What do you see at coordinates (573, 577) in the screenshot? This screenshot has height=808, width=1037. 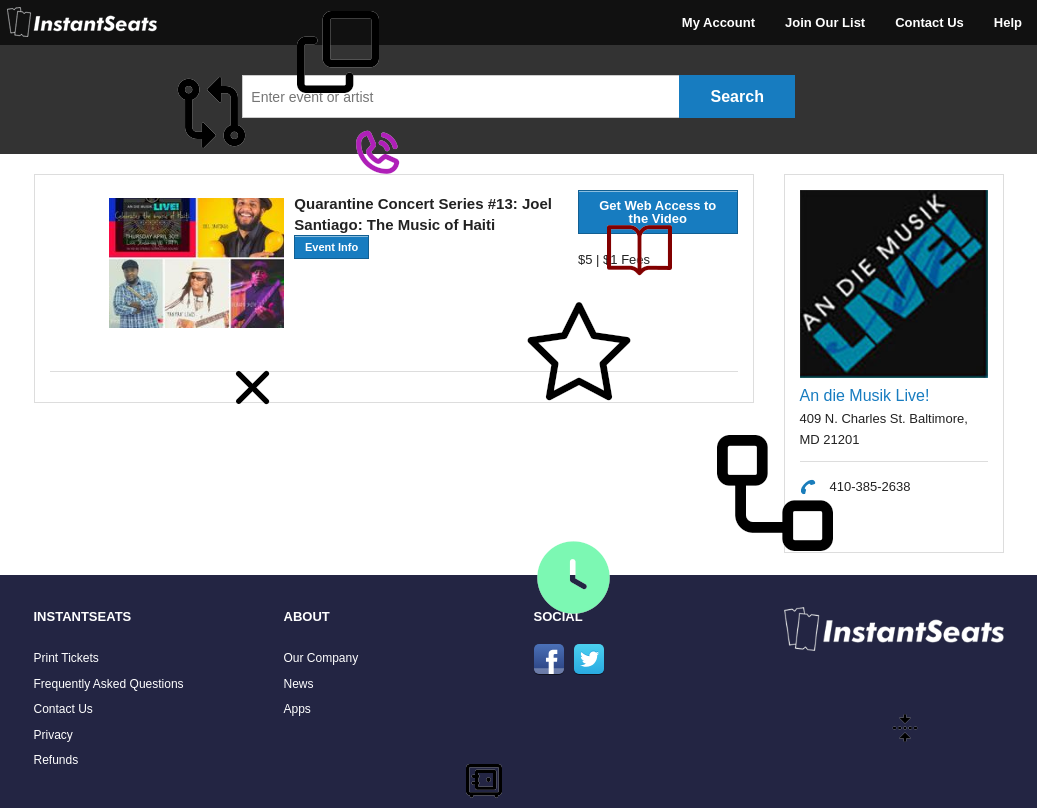 I see `view time or clock settings` at bounding box center [573, 577].